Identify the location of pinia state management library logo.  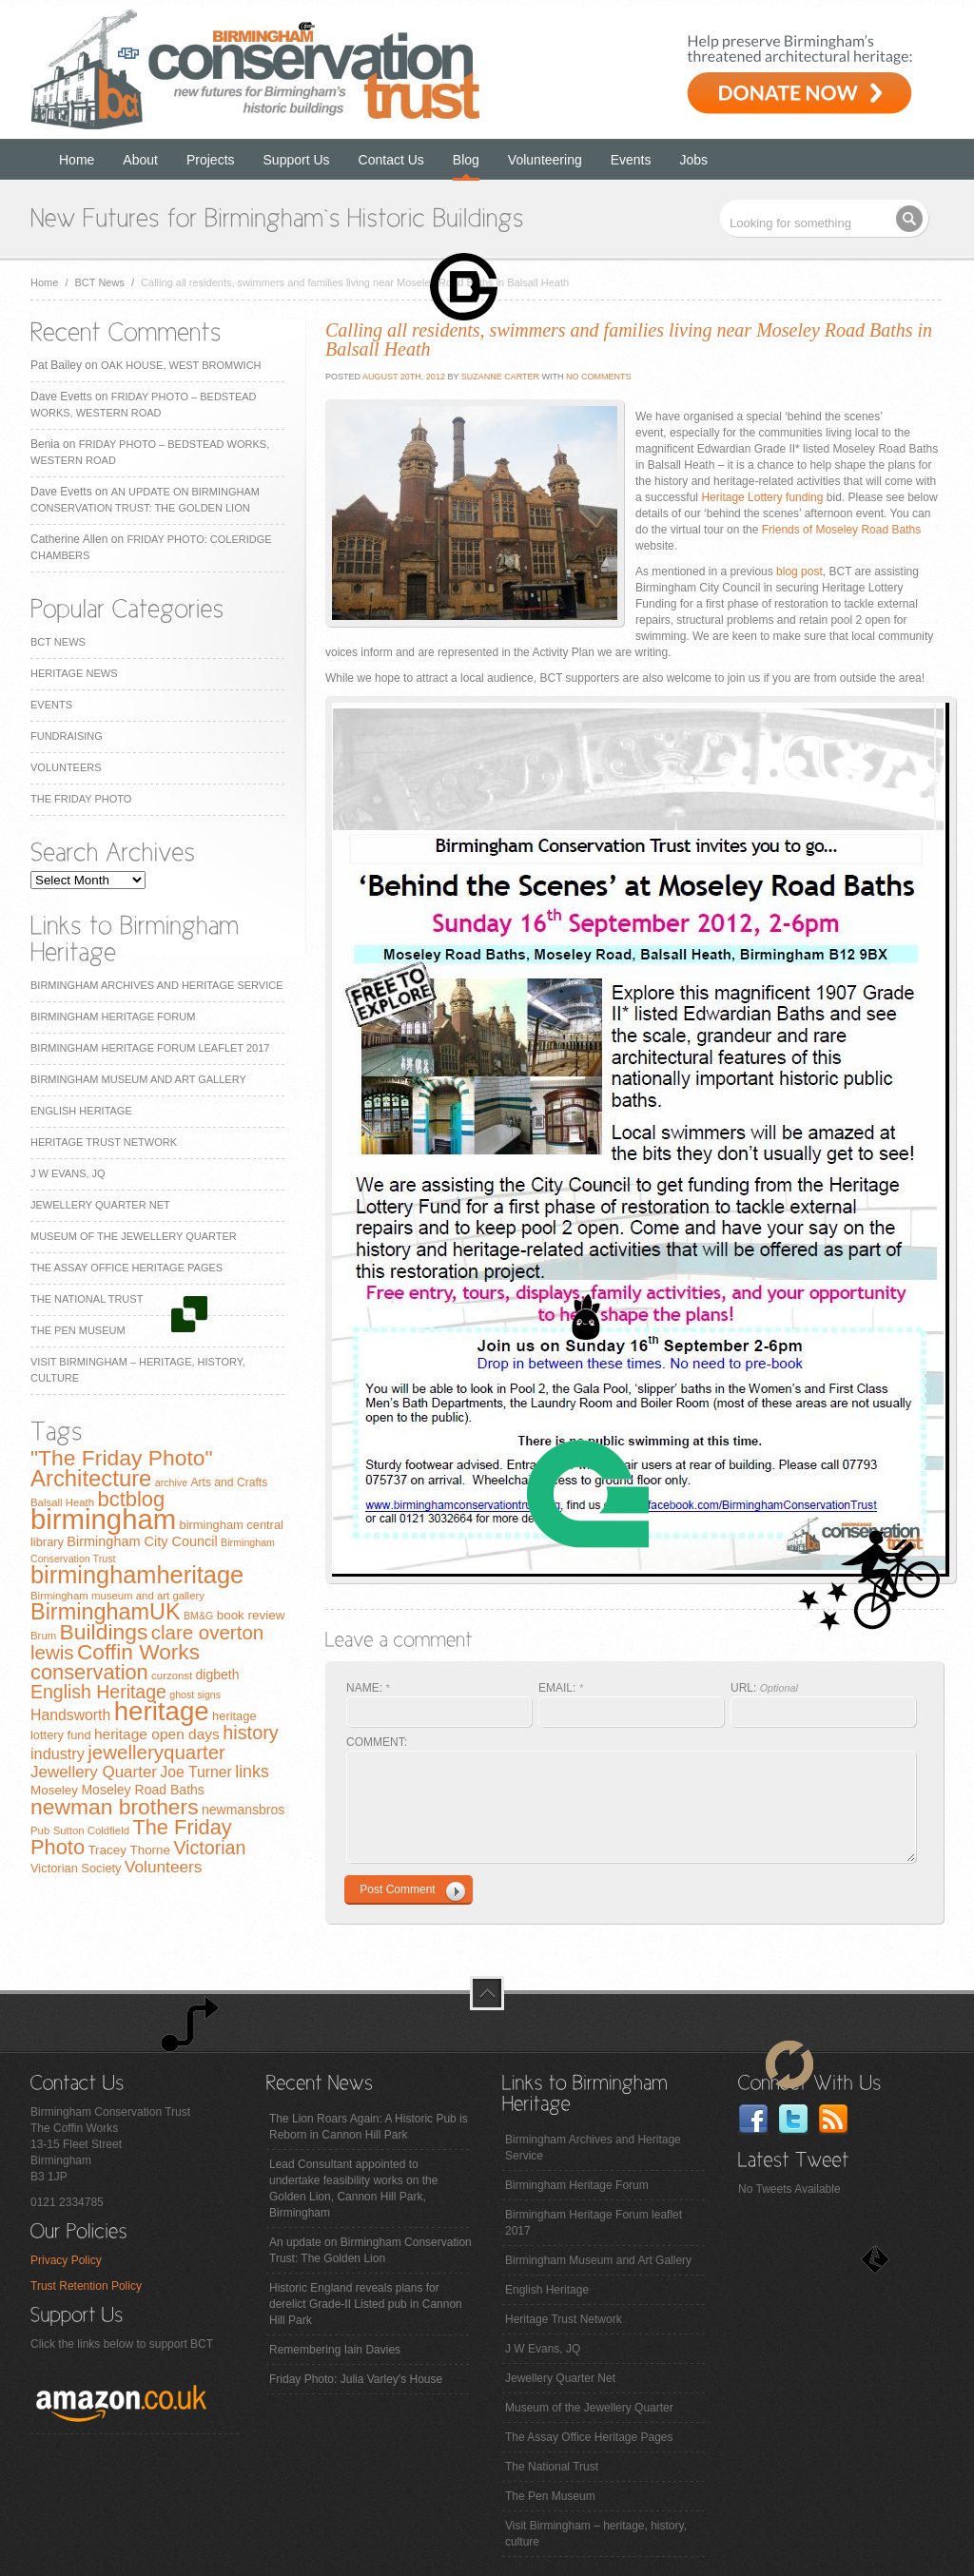
(586, 1317).